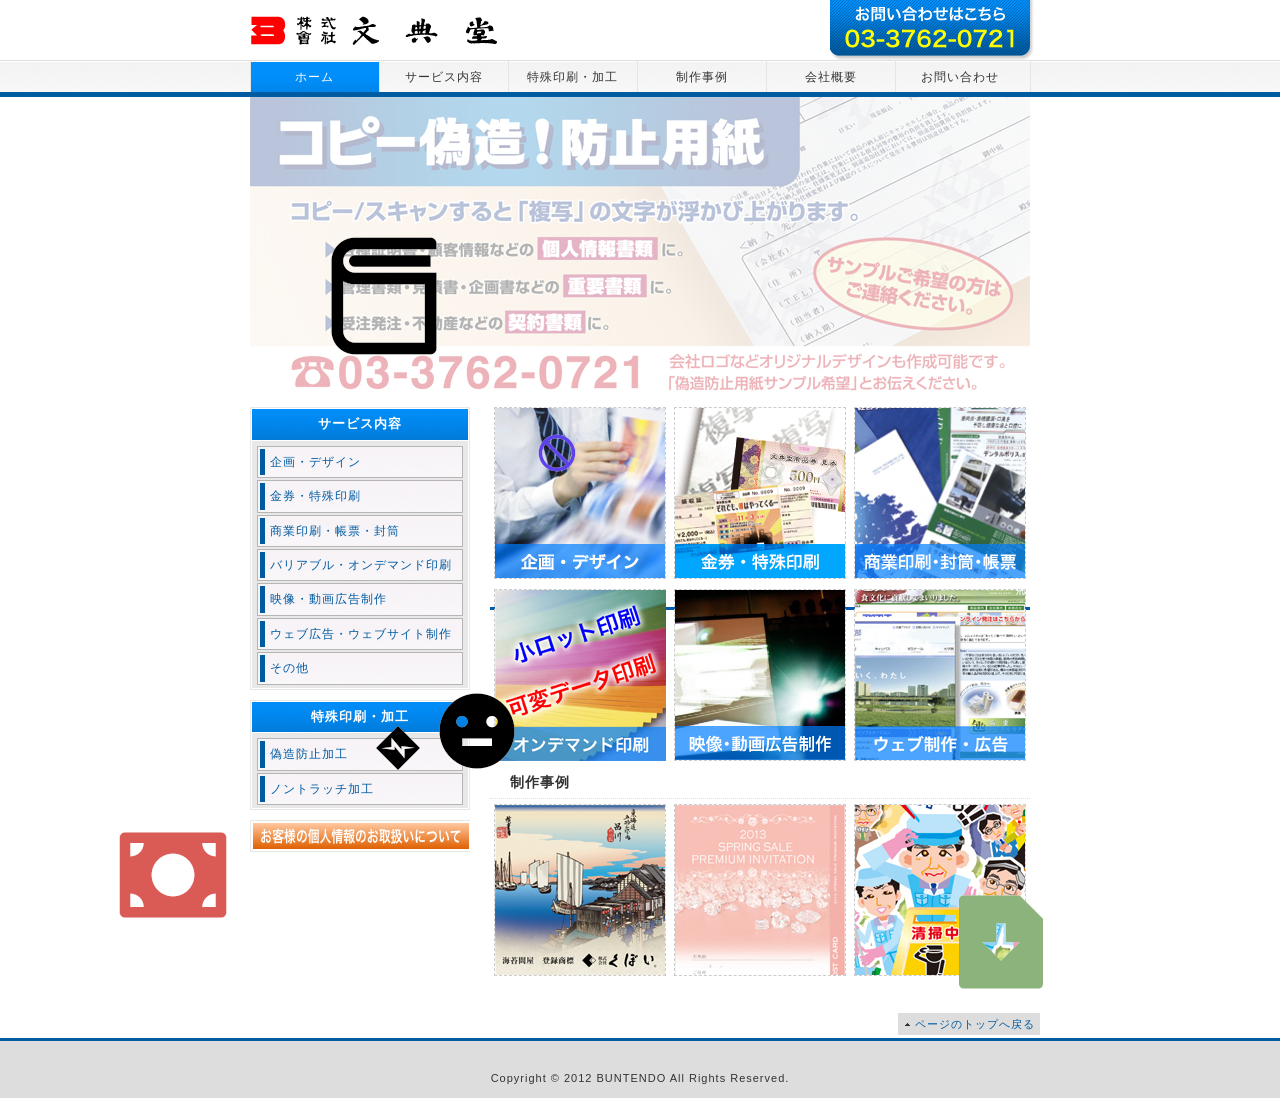 The image size is (1280, 1098). What do you see at coordinates (557, 453) in the screenshot?
I see `indicates a blocked or restricted action` at bounding box center [557, 453].